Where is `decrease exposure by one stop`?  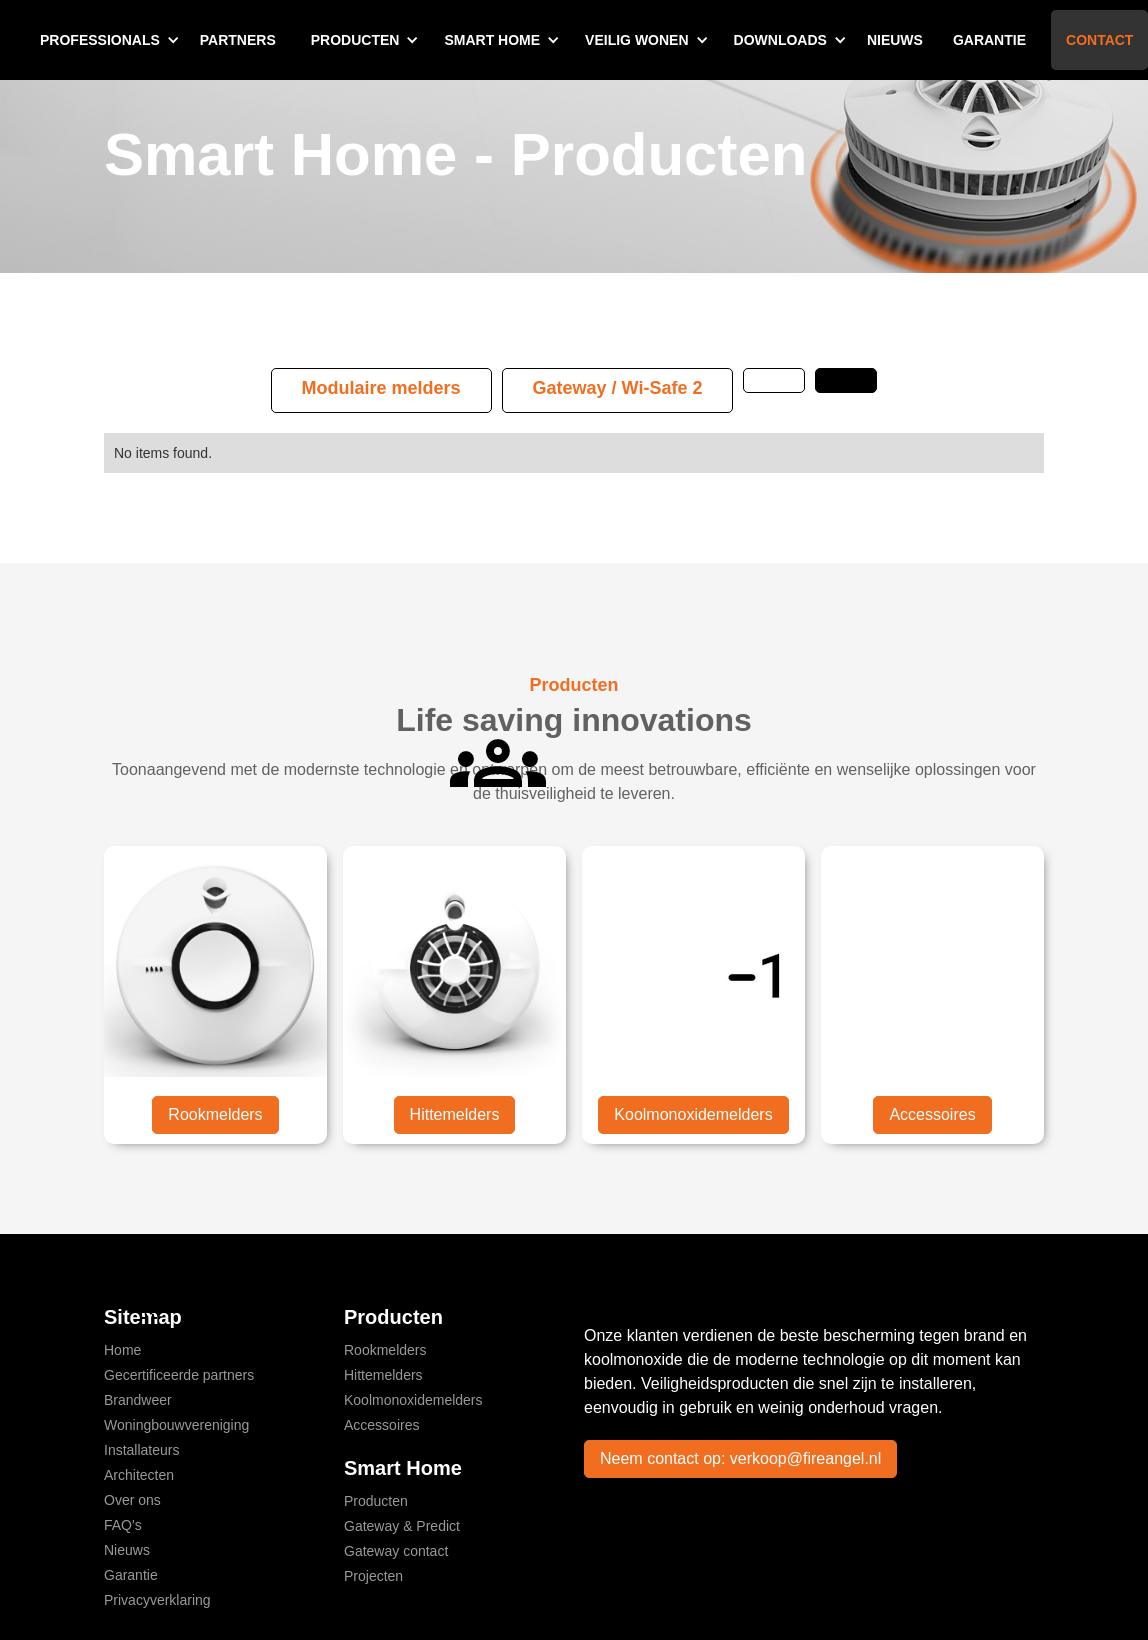
decrease exposure by one stop is located at coordinates (755, 977).